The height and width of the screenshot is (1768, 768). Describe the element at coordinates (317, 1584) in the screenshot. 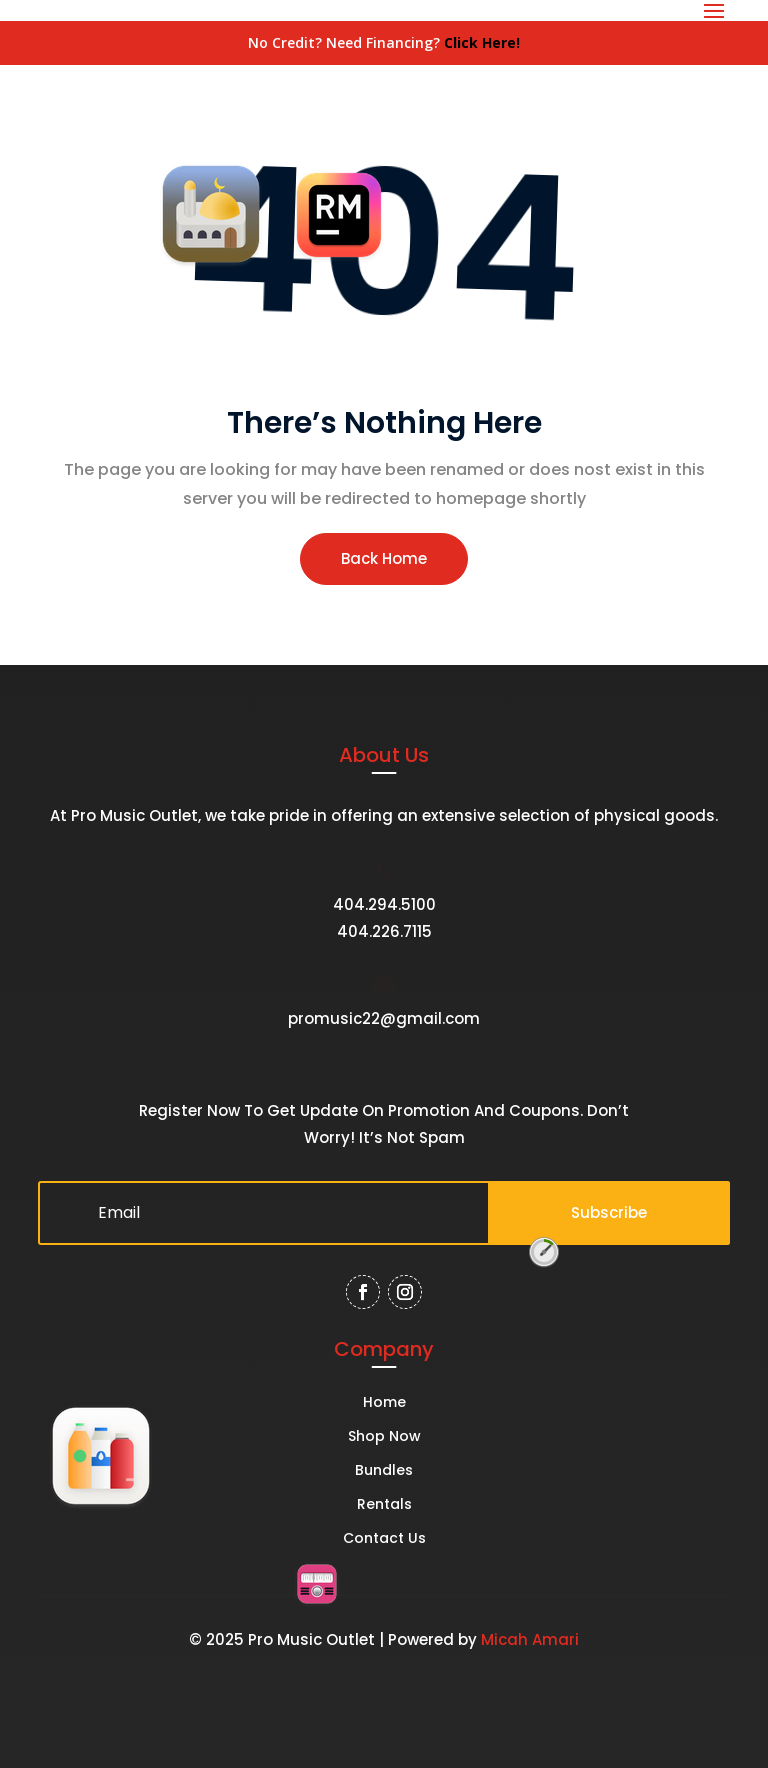

I see `open tuner radio streaming app` at that location.